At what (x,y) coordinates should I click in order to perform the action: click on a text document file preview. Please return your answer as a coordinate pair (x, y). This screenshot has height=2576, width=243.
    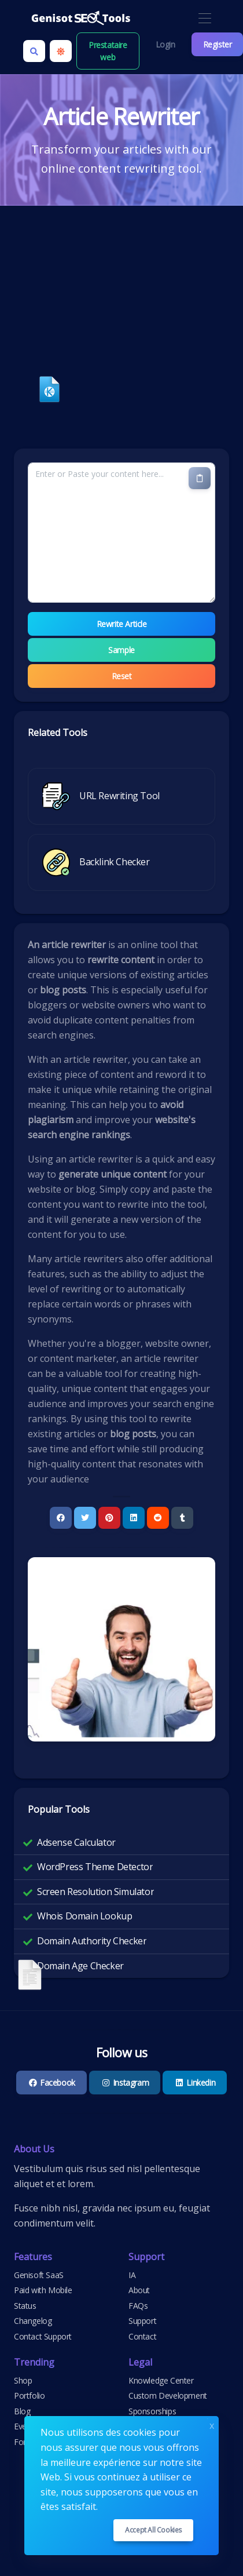
    Looking at the image, I should click on (30, 1975).